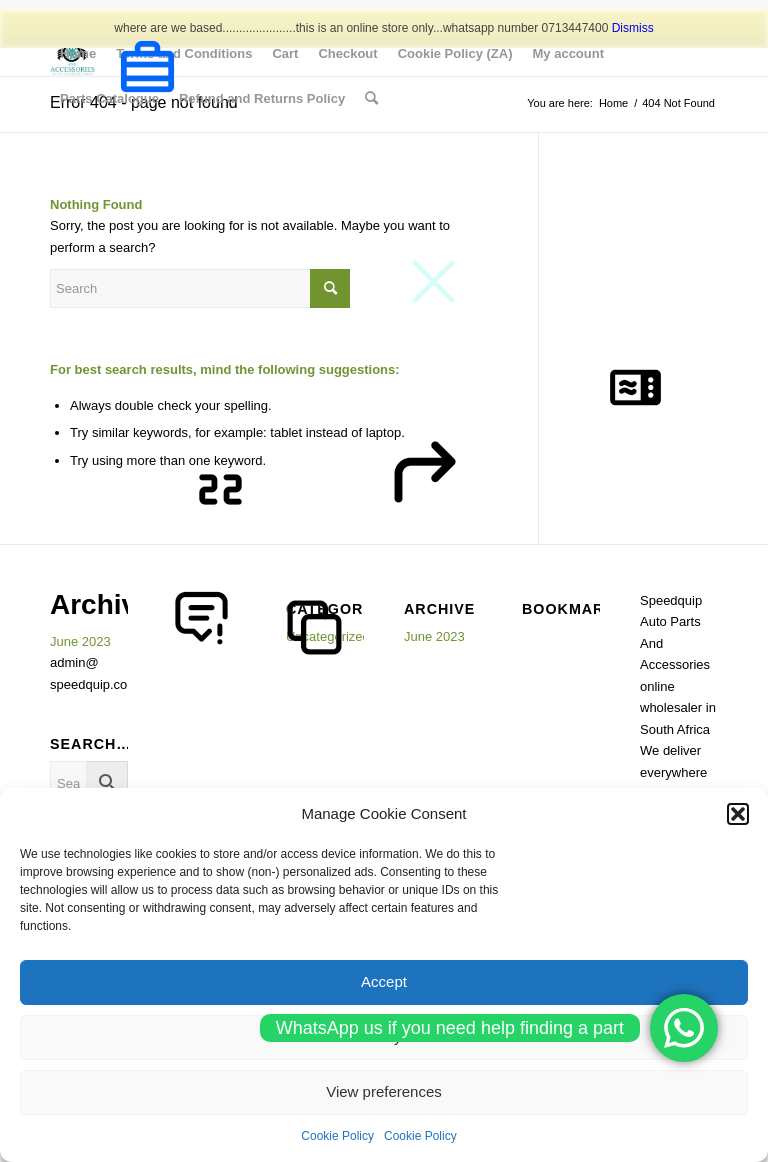  I want to click on close or dismiss a dialog, so click(433, 281).